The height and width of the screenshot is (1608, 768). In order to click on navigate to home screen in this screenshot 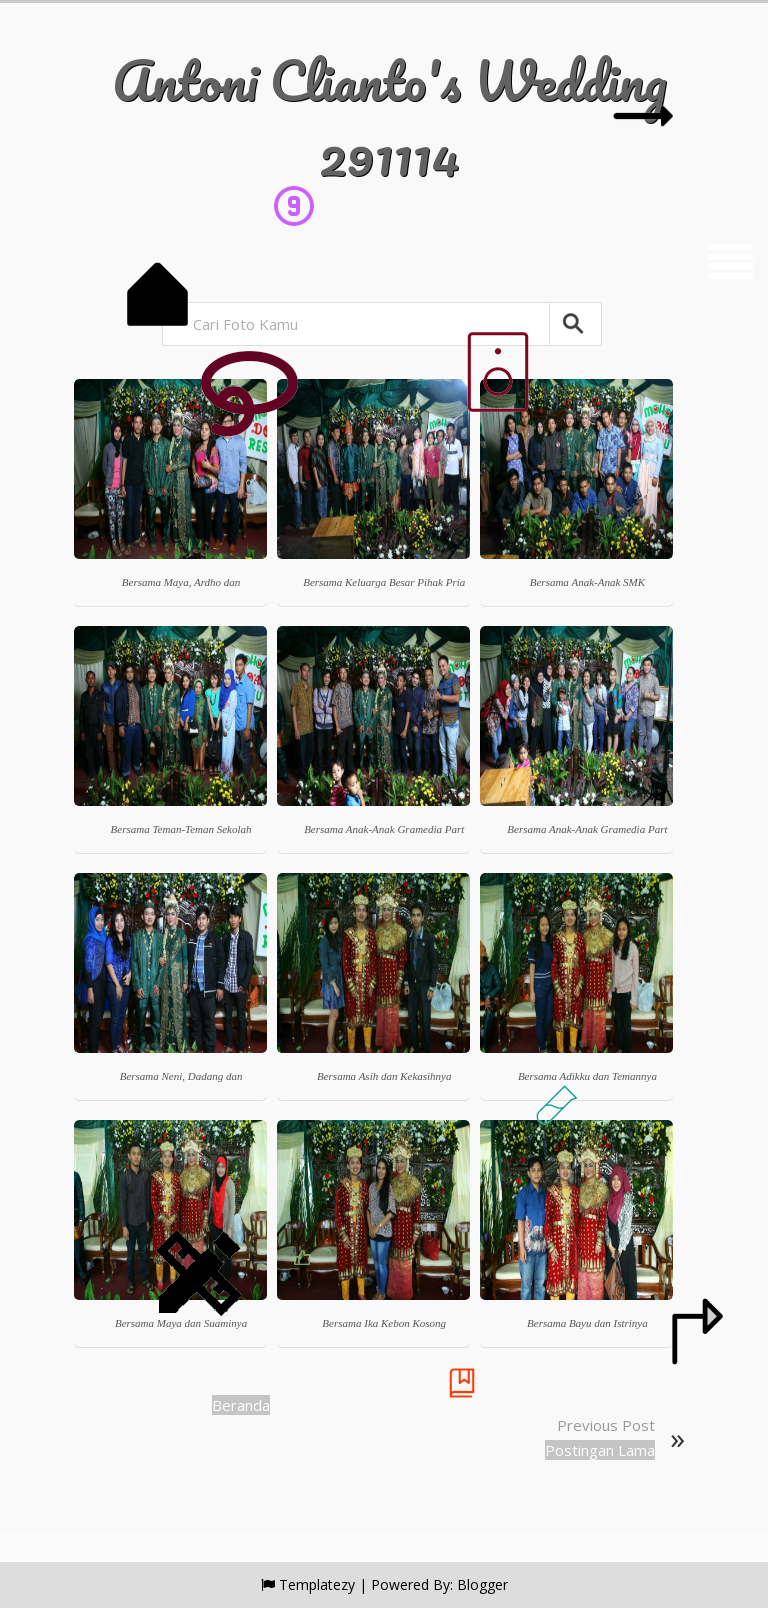, I will do `click(157, 295)`.